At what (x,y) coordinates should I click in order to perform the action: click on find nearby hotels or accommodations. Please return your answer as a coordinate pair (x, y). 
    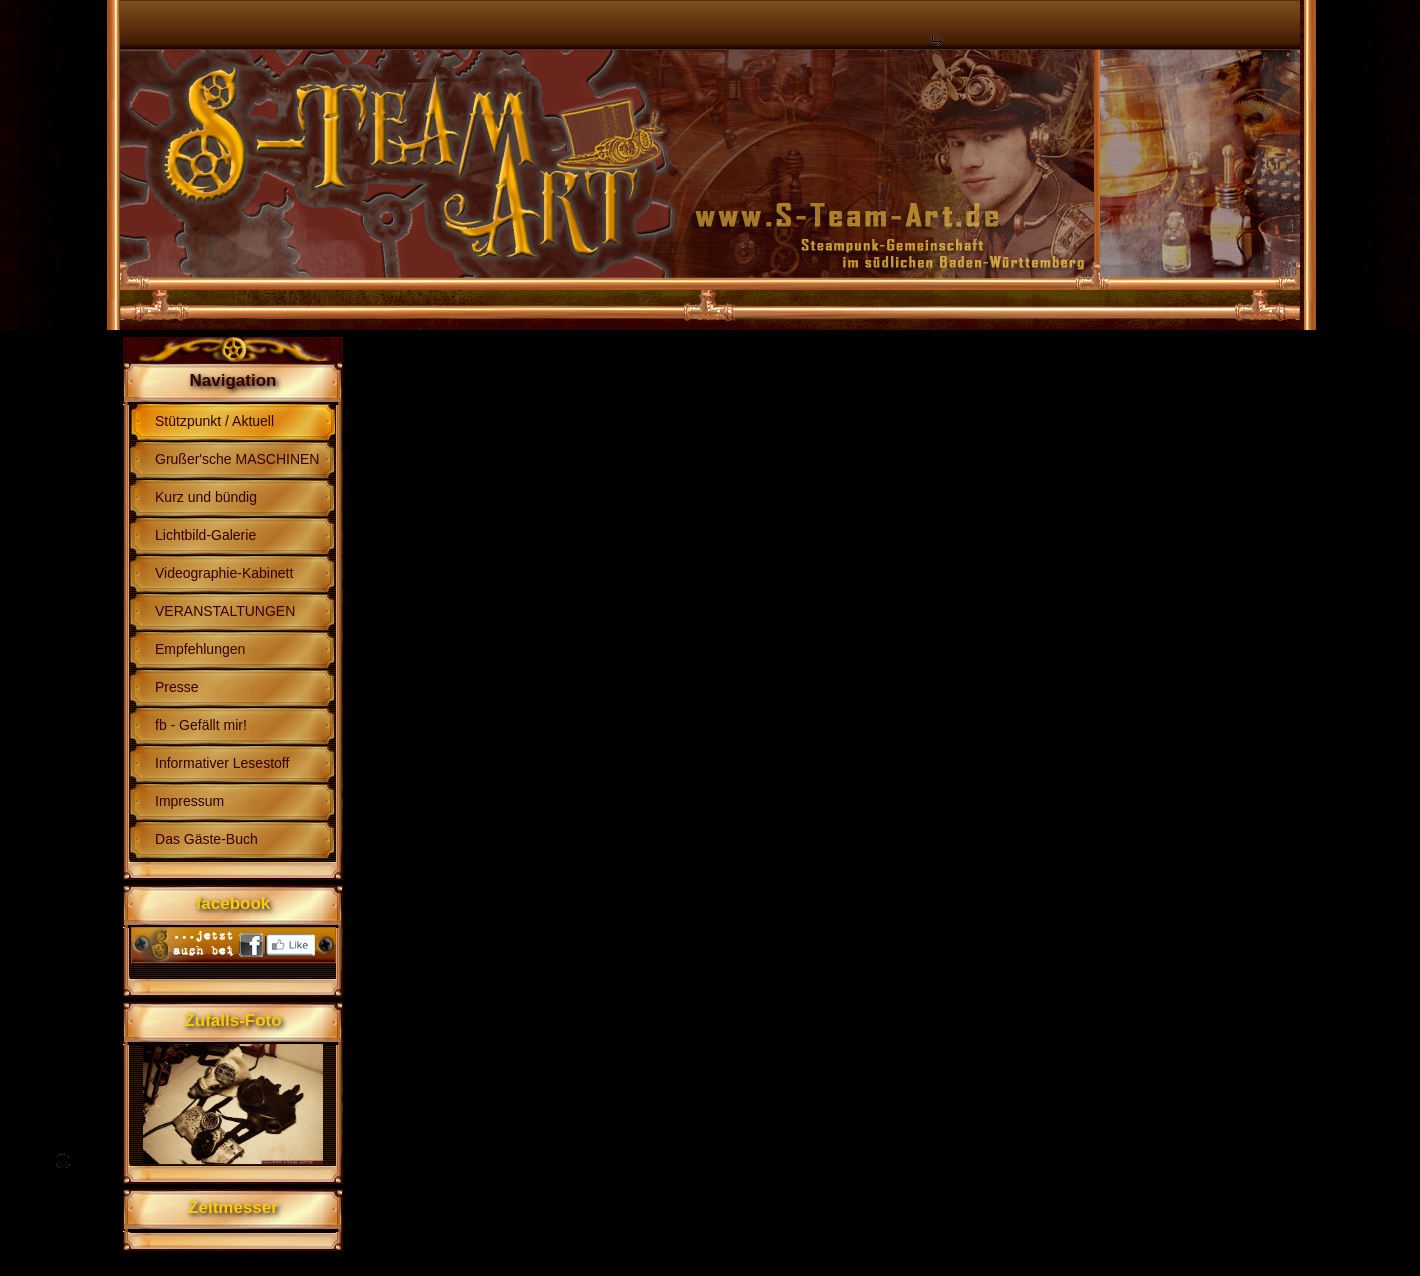
    Looking at the image, I should click on (75, 1166).